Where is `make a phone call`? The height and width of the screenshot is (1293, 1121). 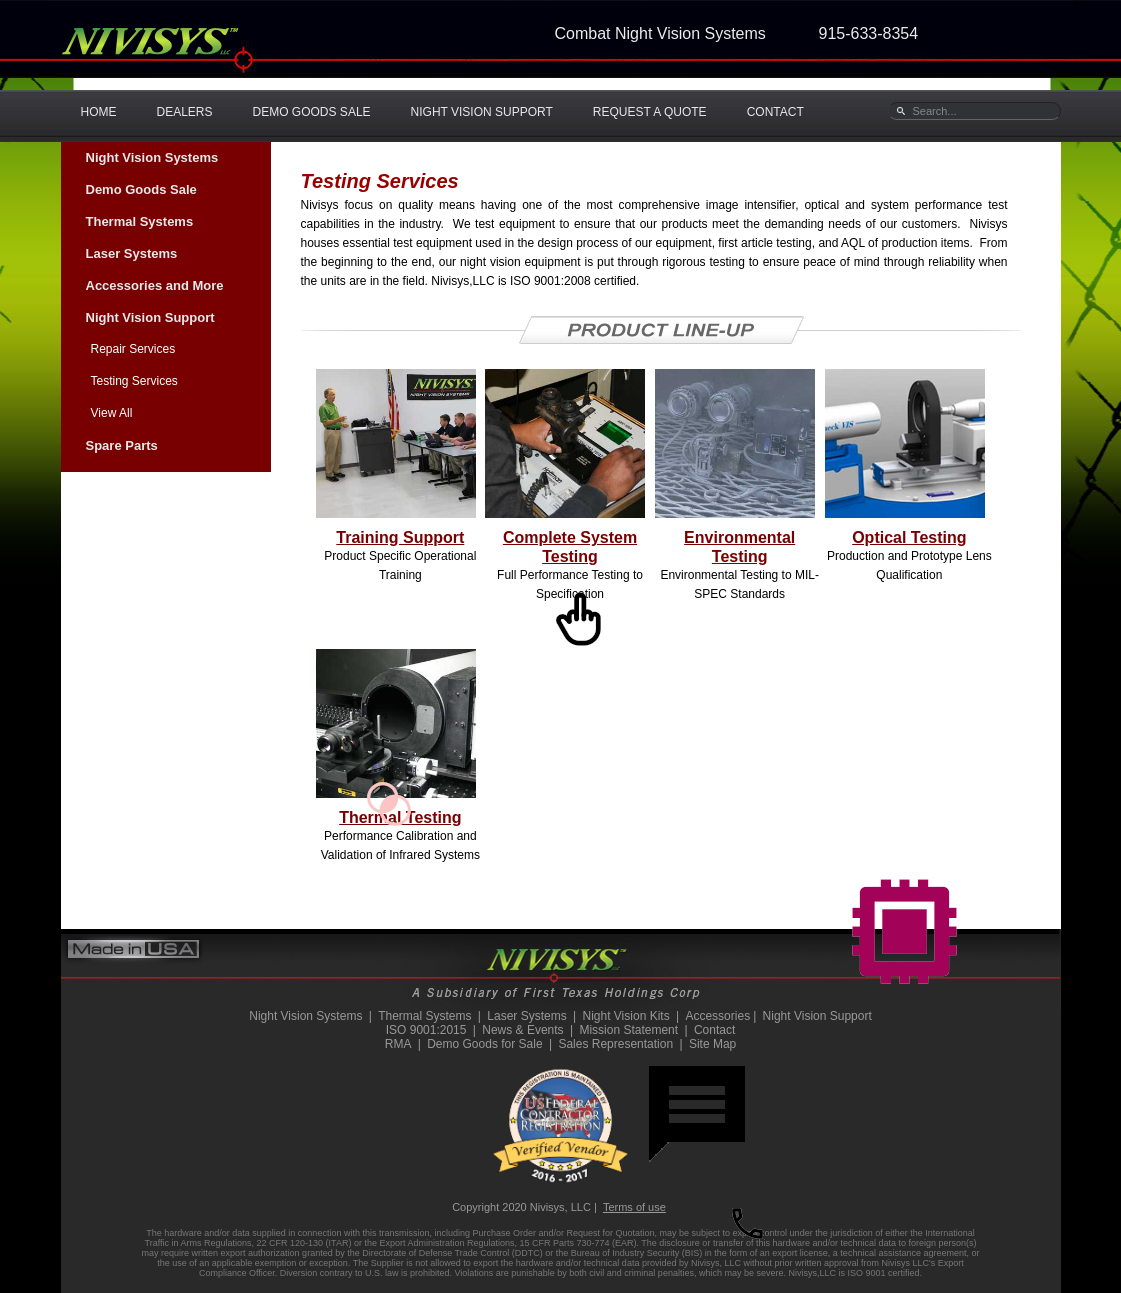 make a phone call is located at coordinates (747, 1223).